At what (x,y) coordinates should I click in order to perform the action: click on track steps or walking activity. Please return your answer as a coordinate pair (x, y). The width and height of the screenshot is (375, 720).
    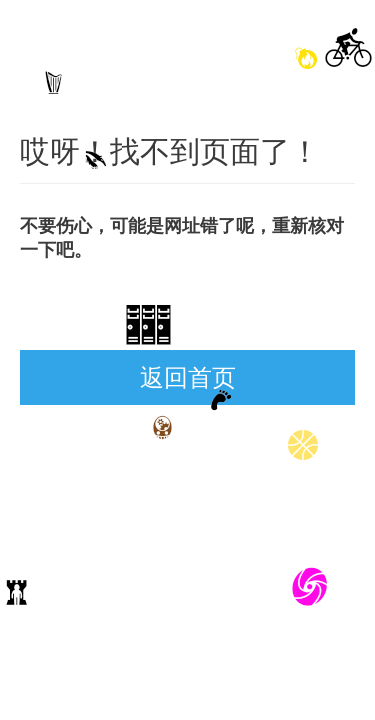
    Looking at the image, I should click on (221, 400).